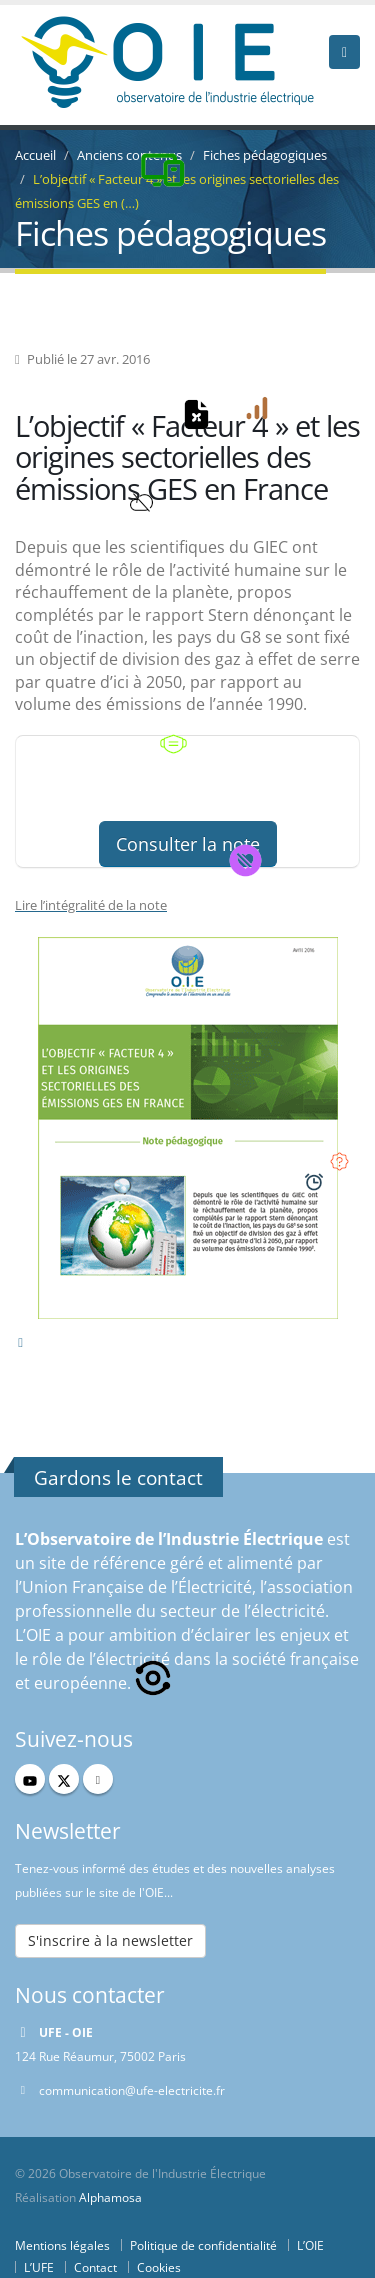  Describe the element at coordinates (339, 1161) in the screenshot. I see `view FAQ or help information` at that location.